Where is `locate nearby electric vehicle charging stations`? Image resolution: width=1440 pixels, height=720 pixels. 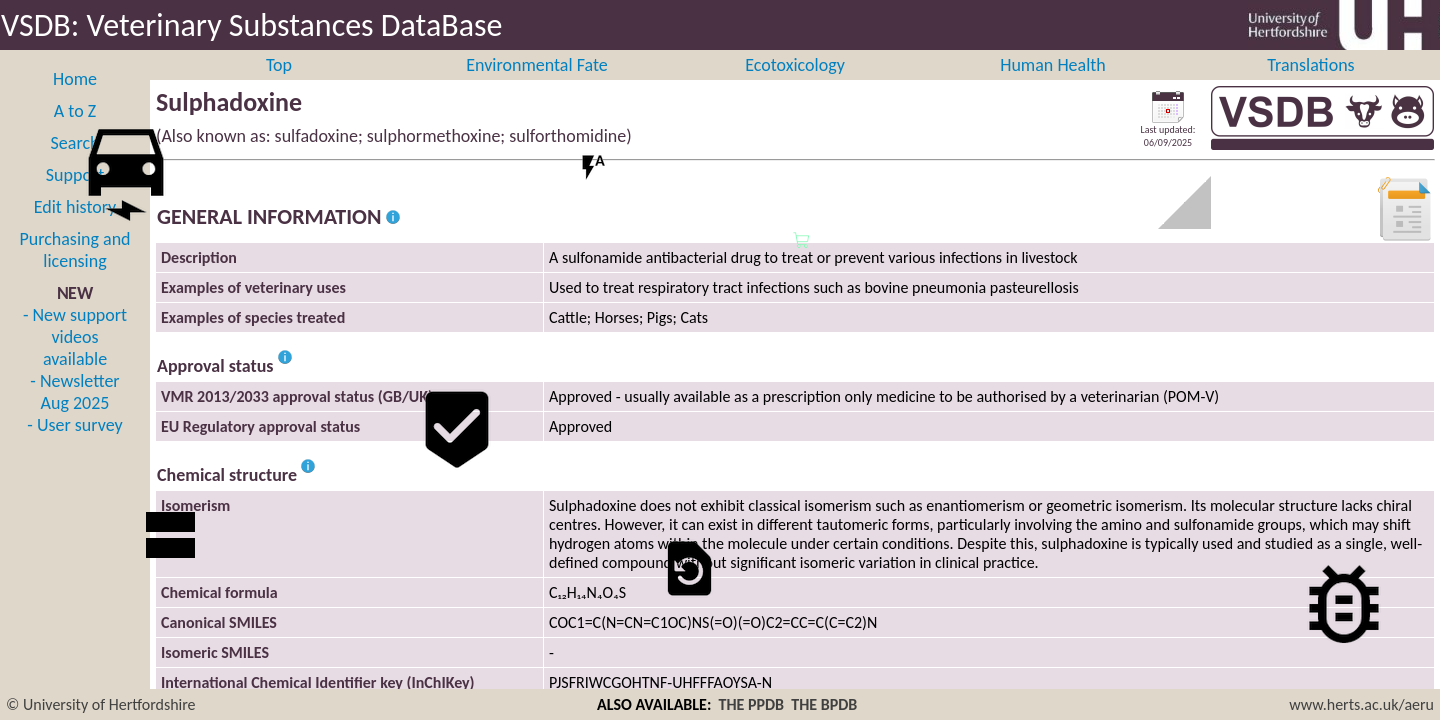
locate nearby electric vehicle charging stations is located at coordinates (126, 175).